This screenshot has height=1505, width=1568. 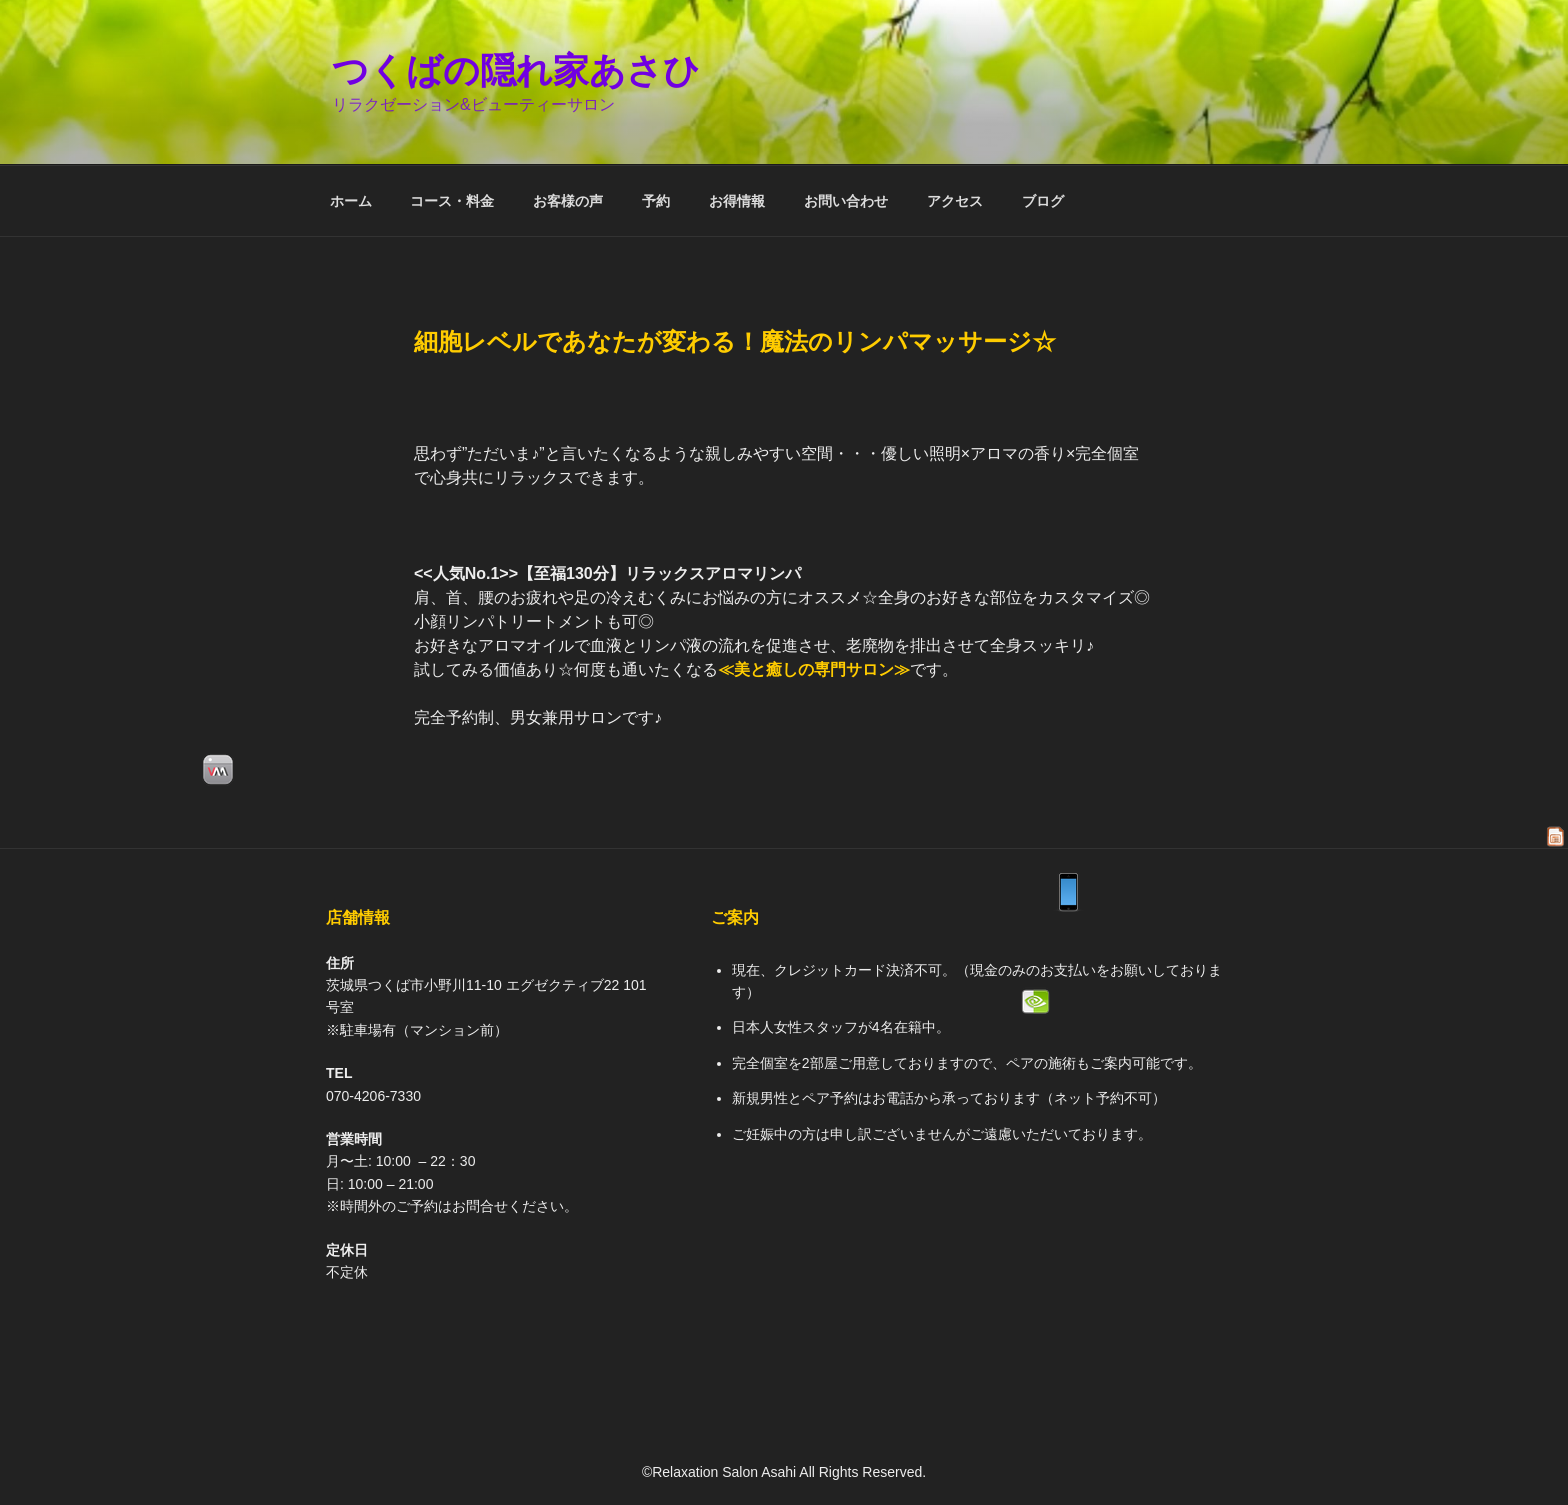 I want to click on libreoffice impress presentation file, so click(x=1555, y=836).